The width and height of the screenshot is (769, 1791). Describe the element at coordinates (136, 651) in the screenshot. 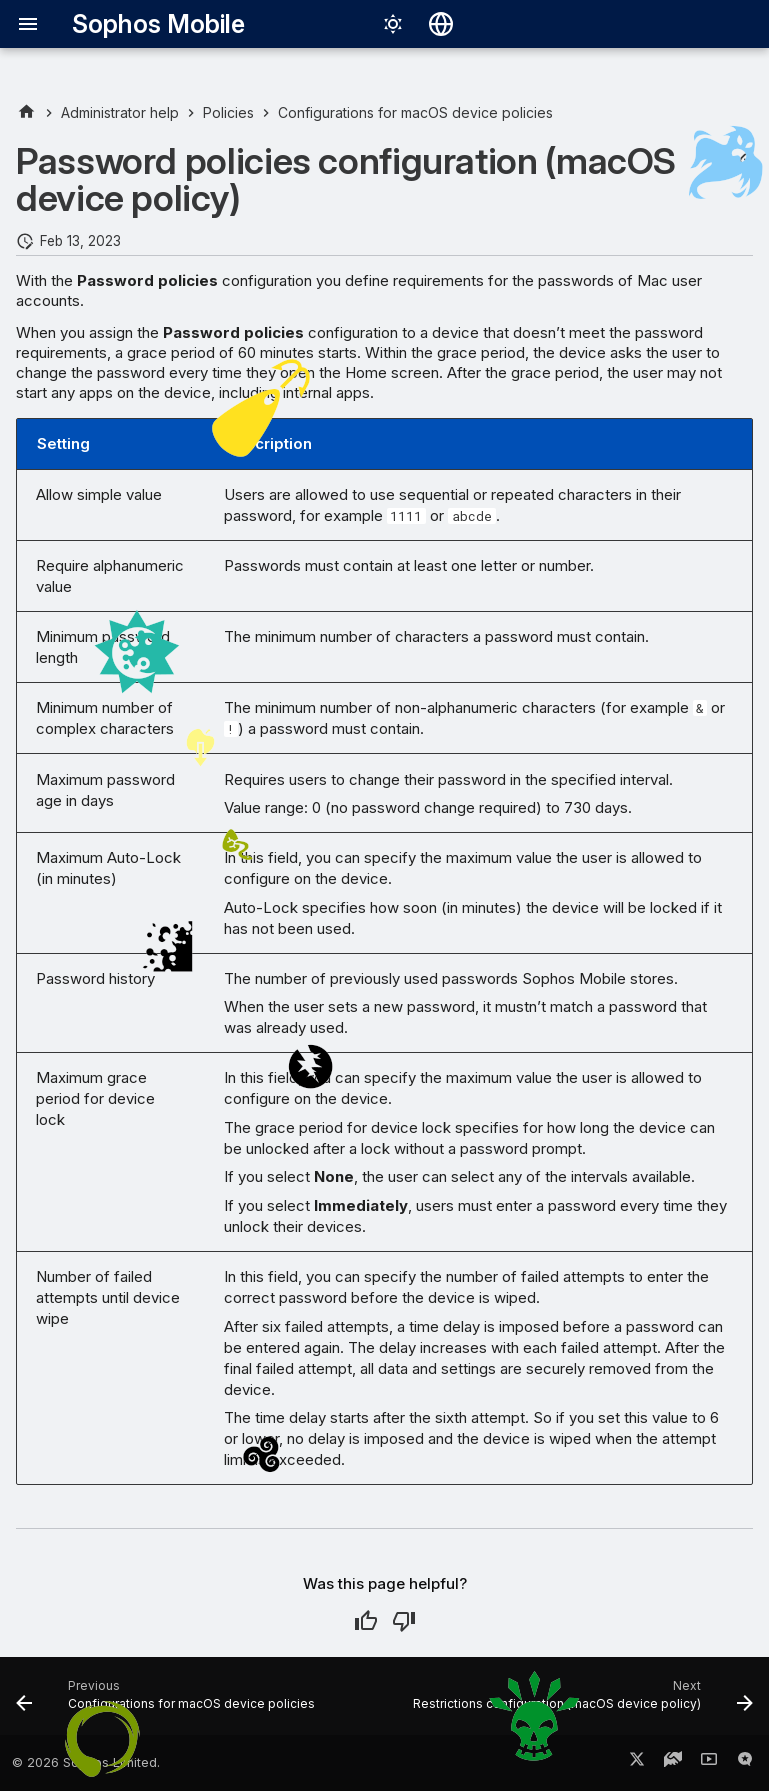

I see `represents solar or star-based abilities in a game` at that location.